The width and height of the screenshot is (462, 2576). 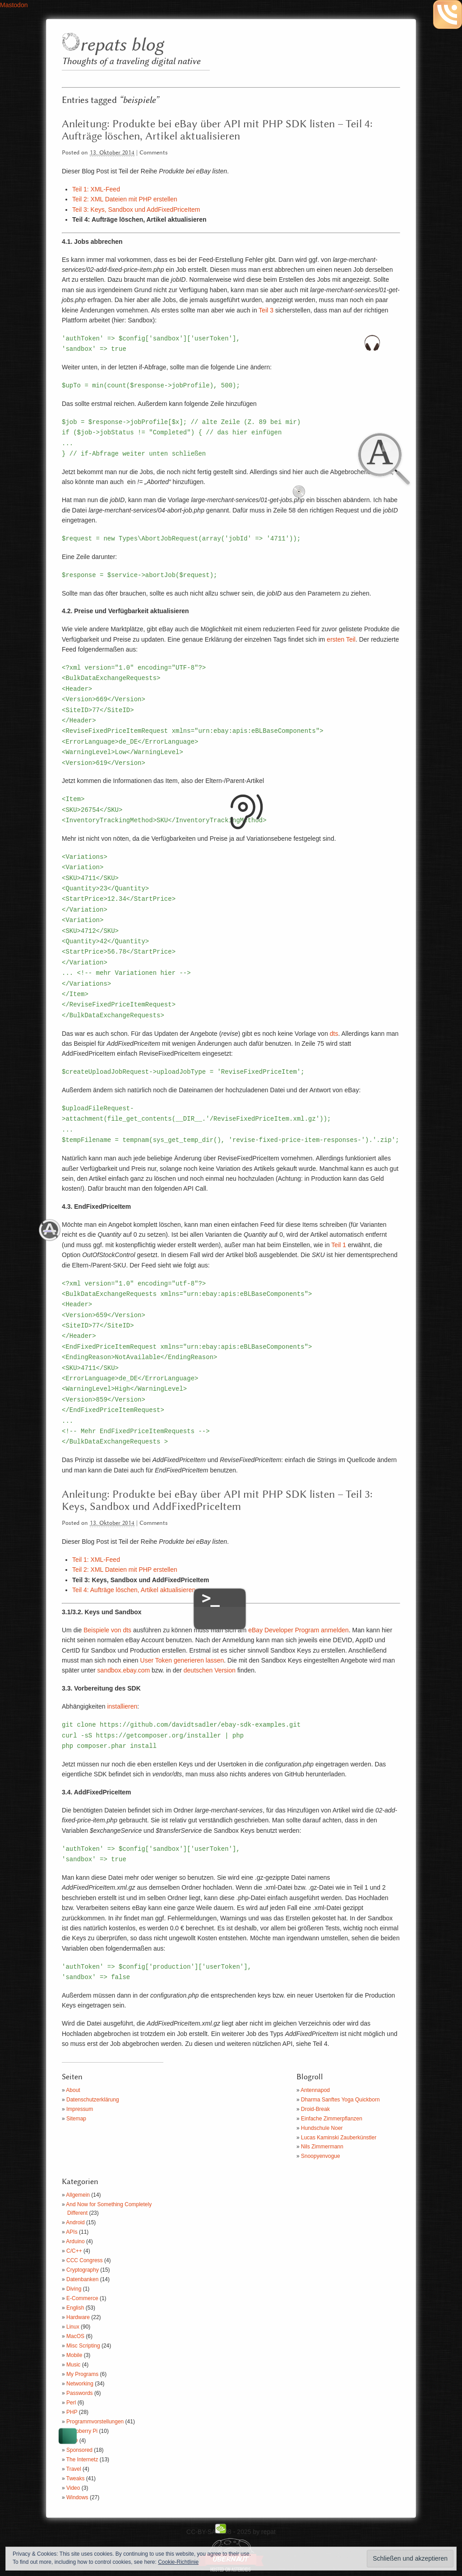 What do you see at coordinates (50, 1230) in the screenshot?
I see `open the software update manager` at bounding box center [50, 1230].